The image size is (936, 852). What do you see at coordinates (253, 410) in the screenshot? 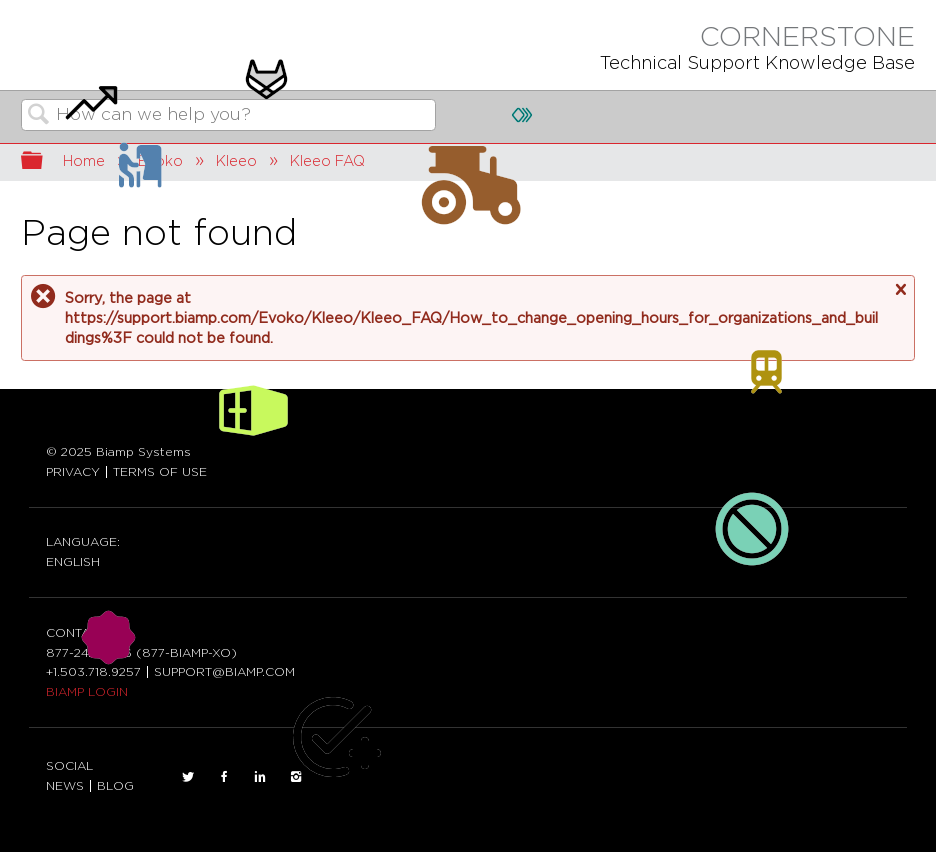
I see `view shipping or freight details` at bounding box center [253, 410].